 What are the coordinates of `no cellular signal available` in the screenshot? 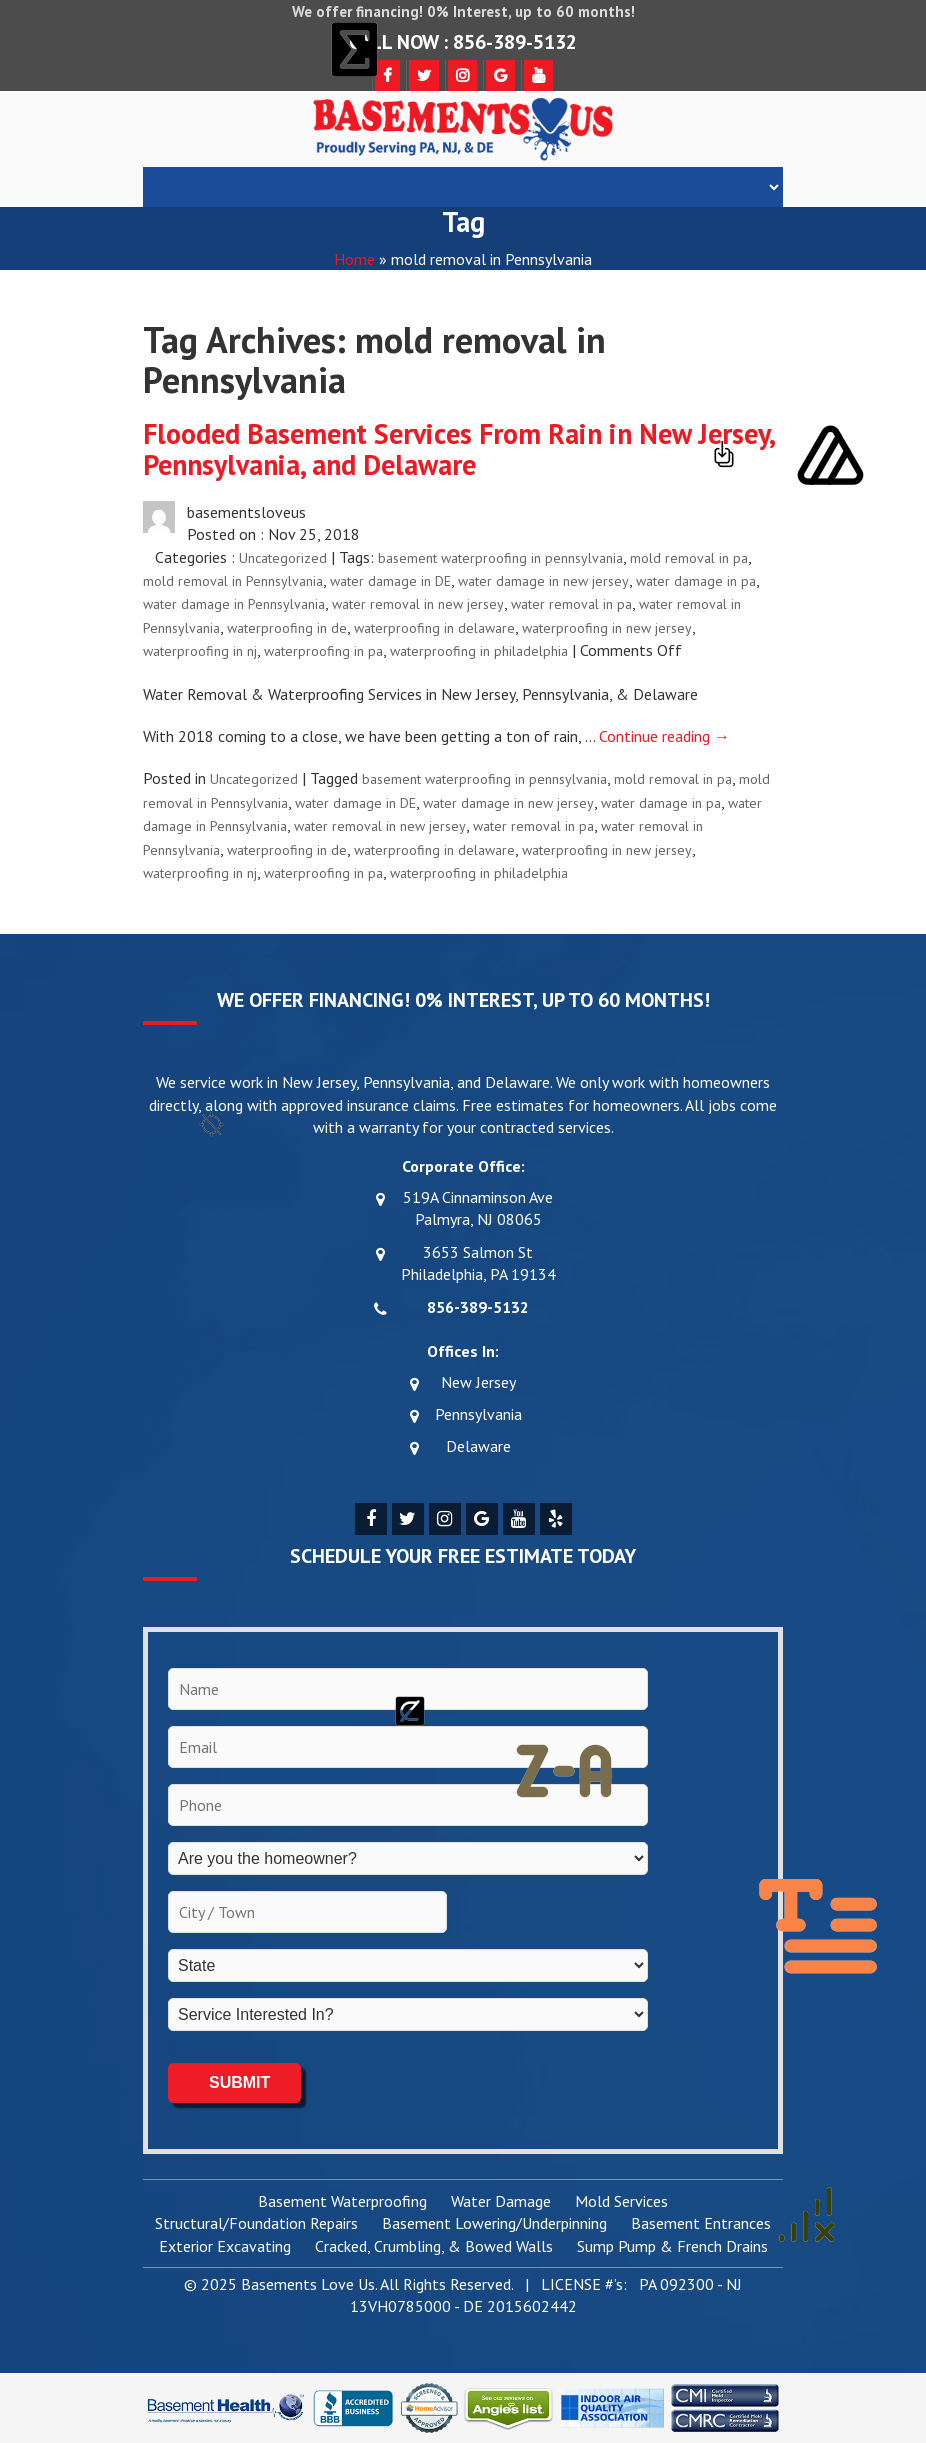 It's located at (808, 2218).